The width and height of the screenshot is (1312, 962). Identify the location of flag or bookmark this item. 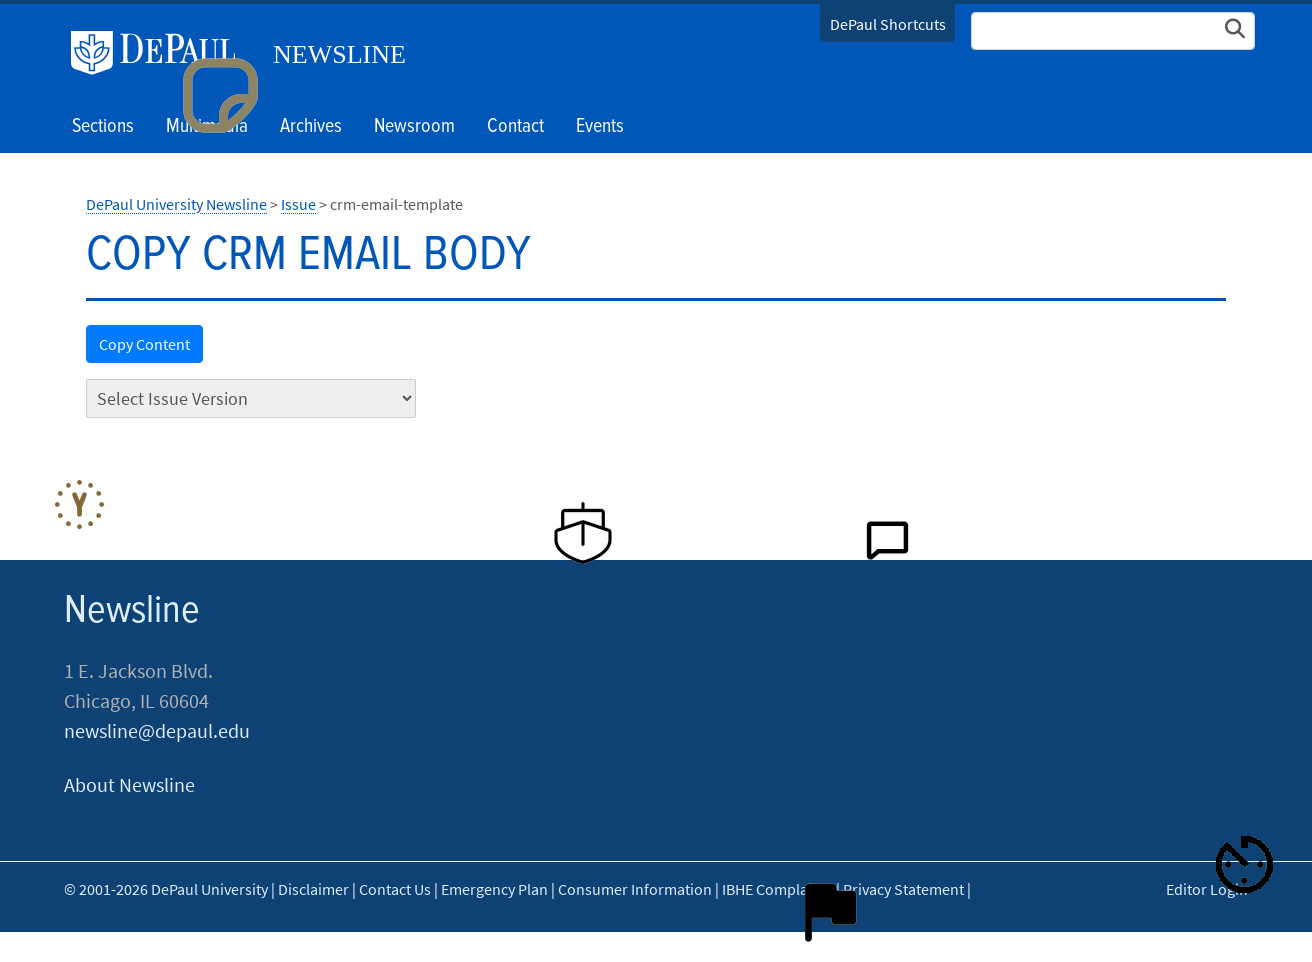
(829, 911).